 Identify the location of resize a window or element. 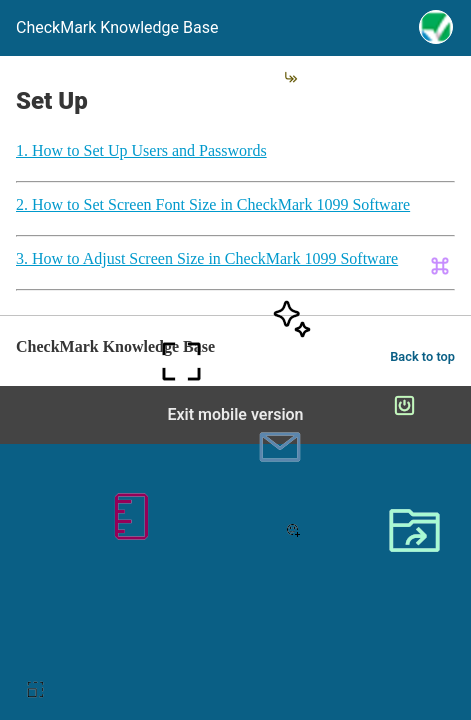
(35, 689).